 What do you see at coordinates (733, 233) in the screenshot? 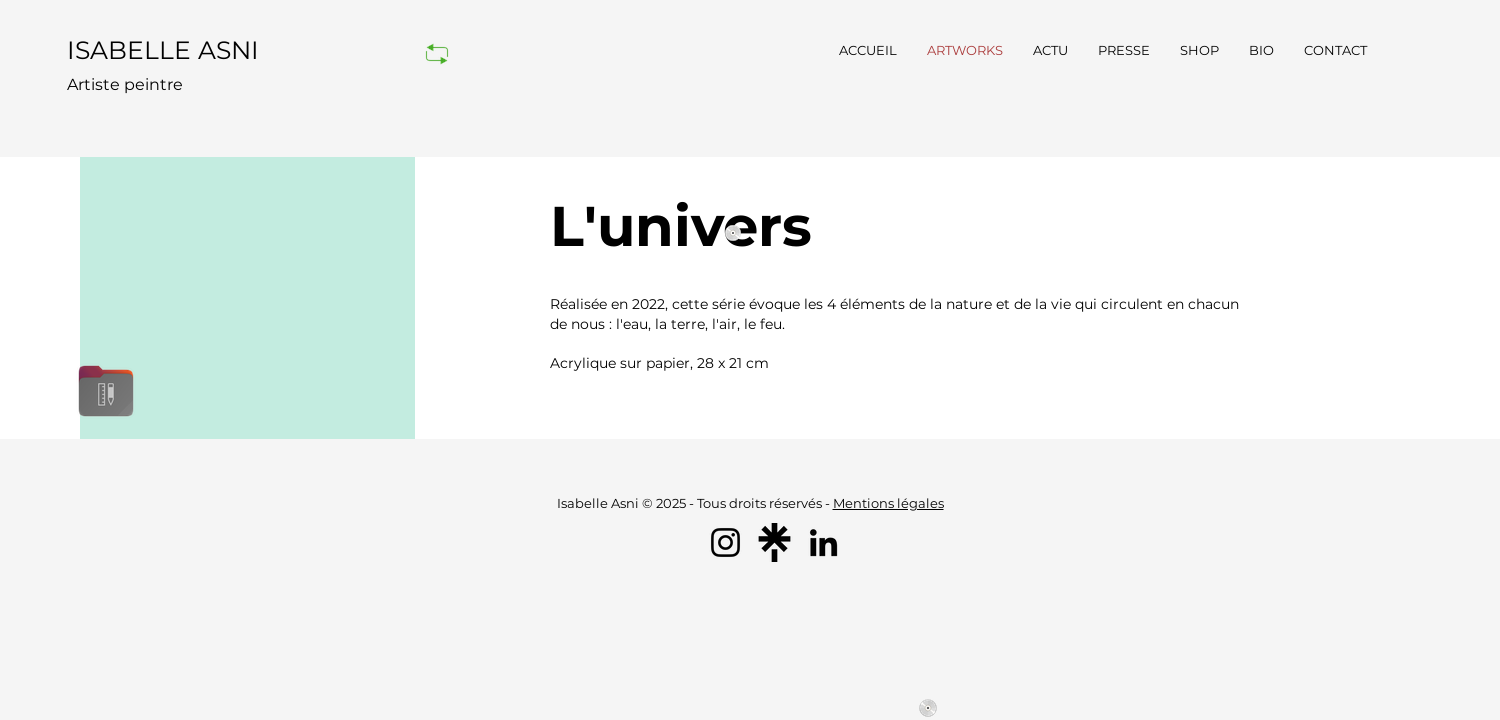
I see `indicates a CD or DVD drive` at bounding box center [733, 233].